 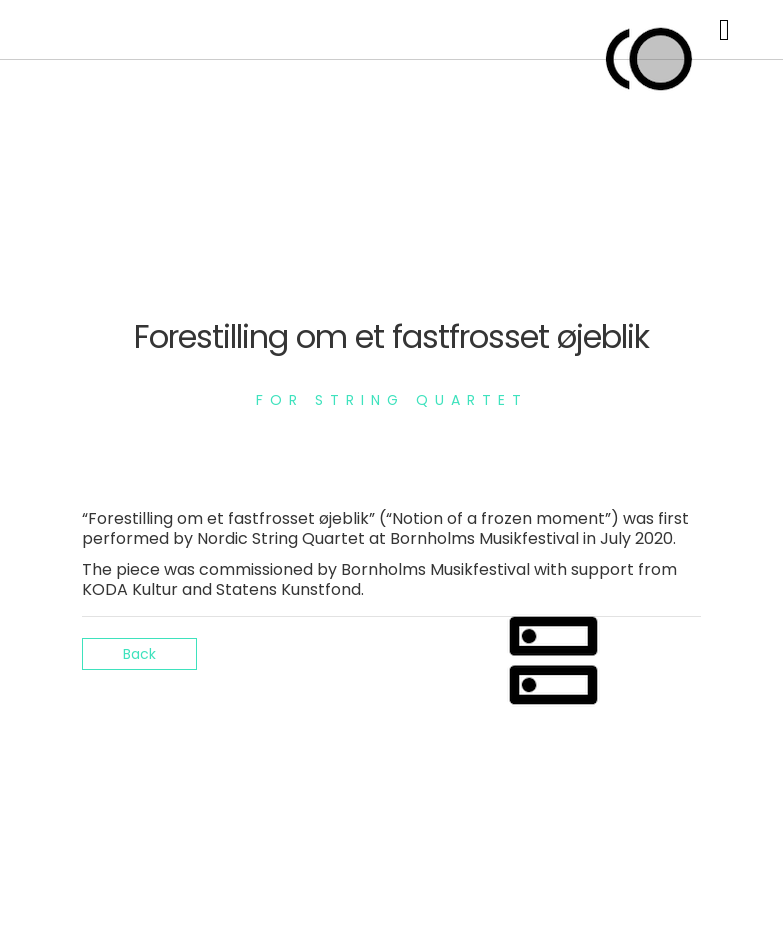 I want to click on access toll or payment information, so click(x=649, y=59).